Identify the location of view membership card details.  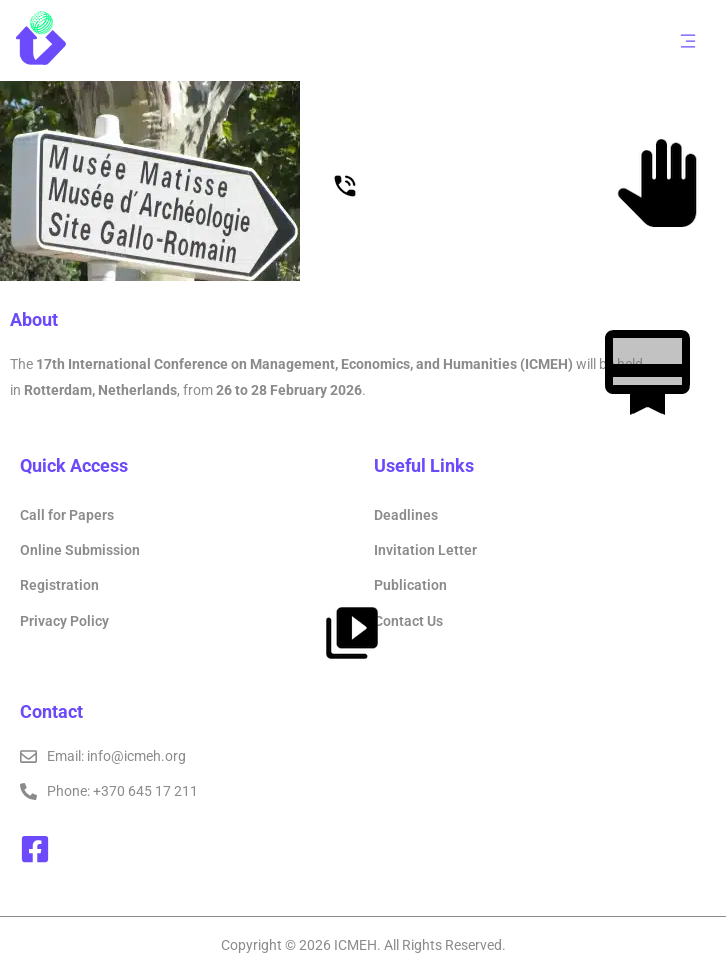
(647, 372).